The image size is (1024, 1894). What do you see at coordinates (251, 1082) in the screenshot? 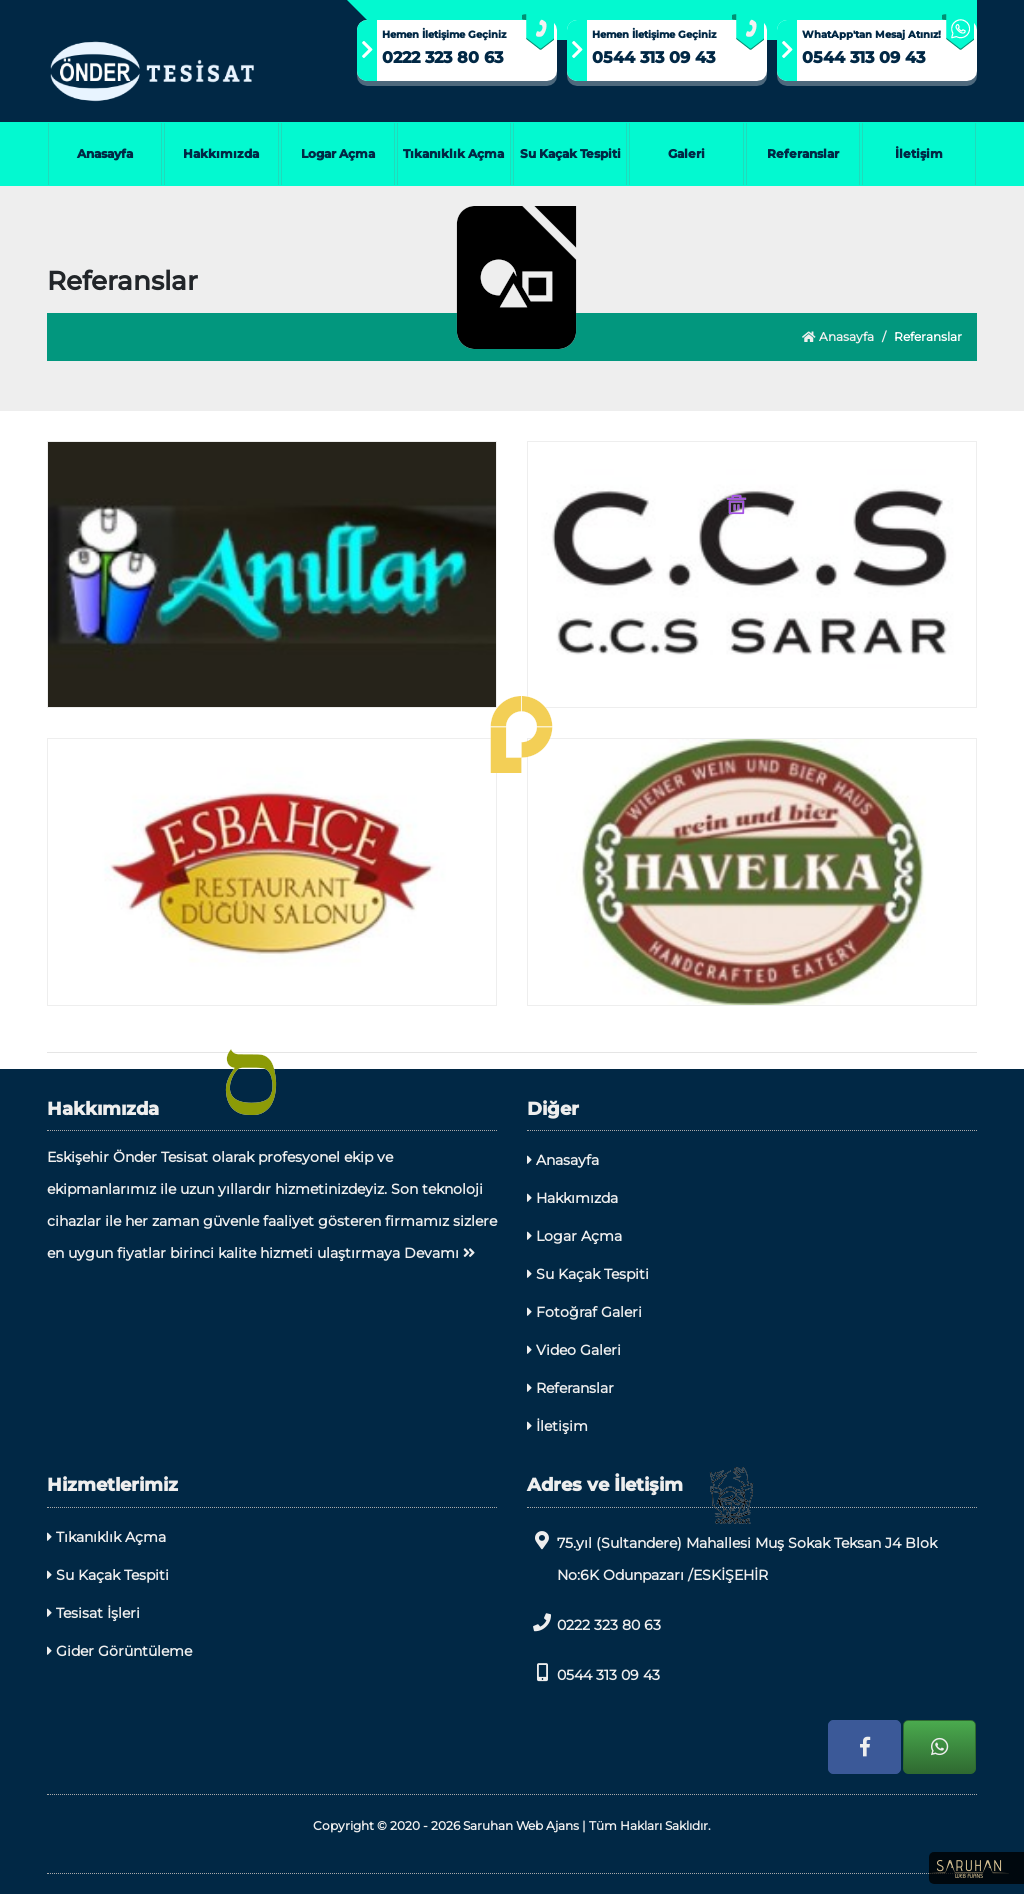
I see `open the Sefaria app` at bounding box center [251, 1082].